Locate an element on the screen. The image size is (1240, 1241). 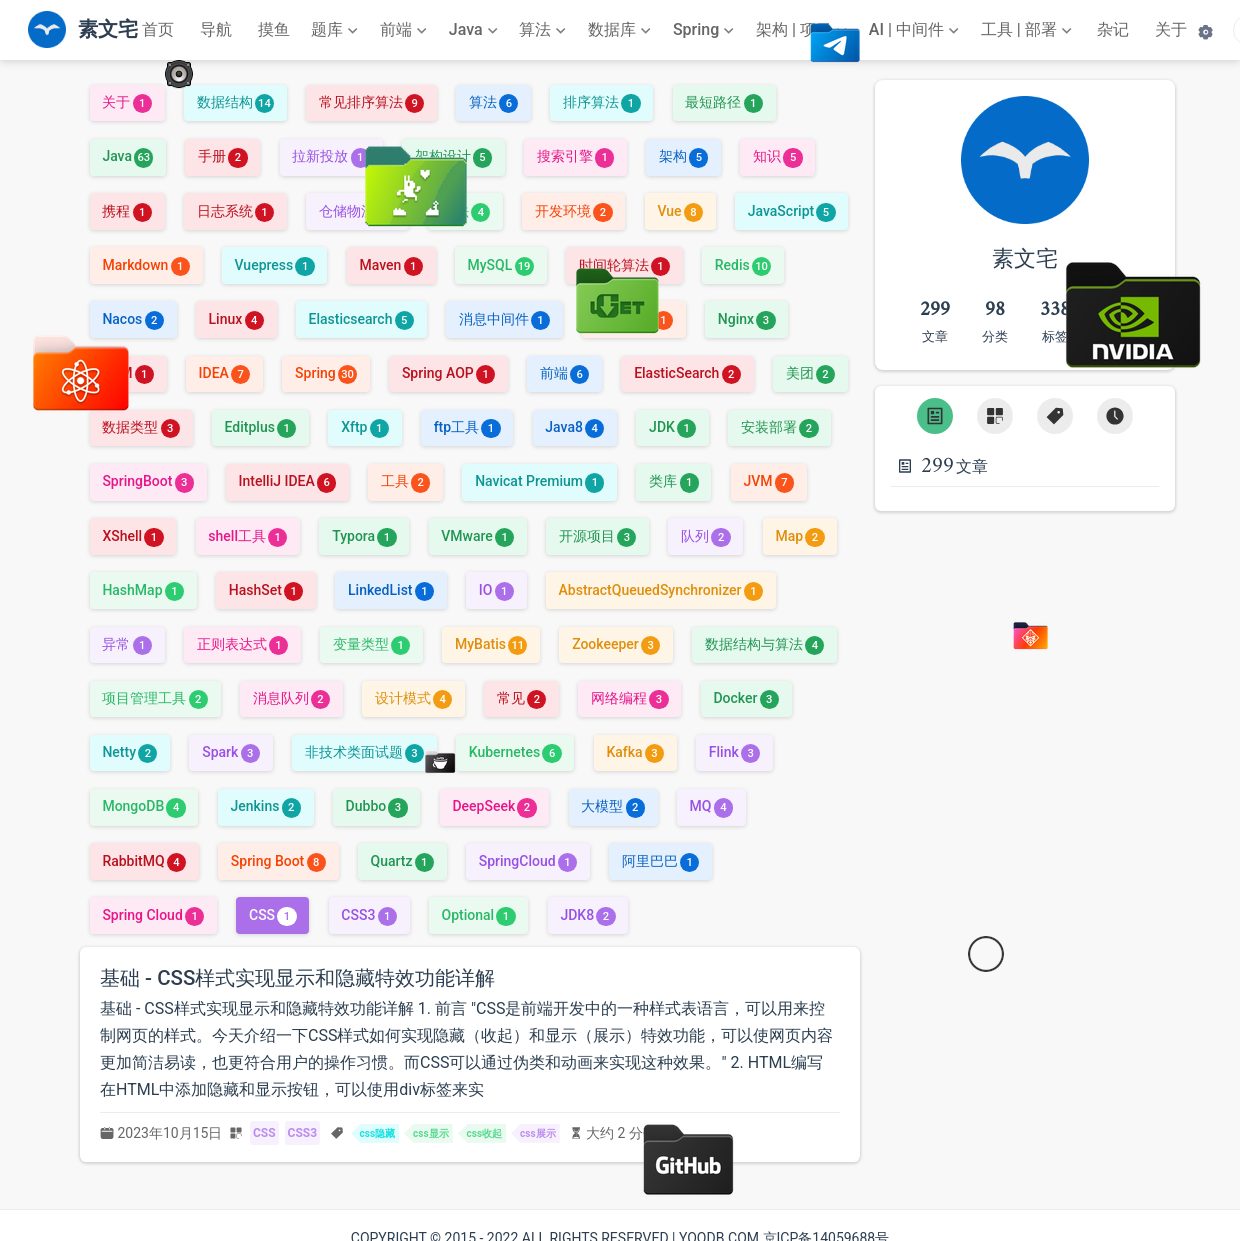
folder containing coffeescript project files is located at coordinates (440, 762).